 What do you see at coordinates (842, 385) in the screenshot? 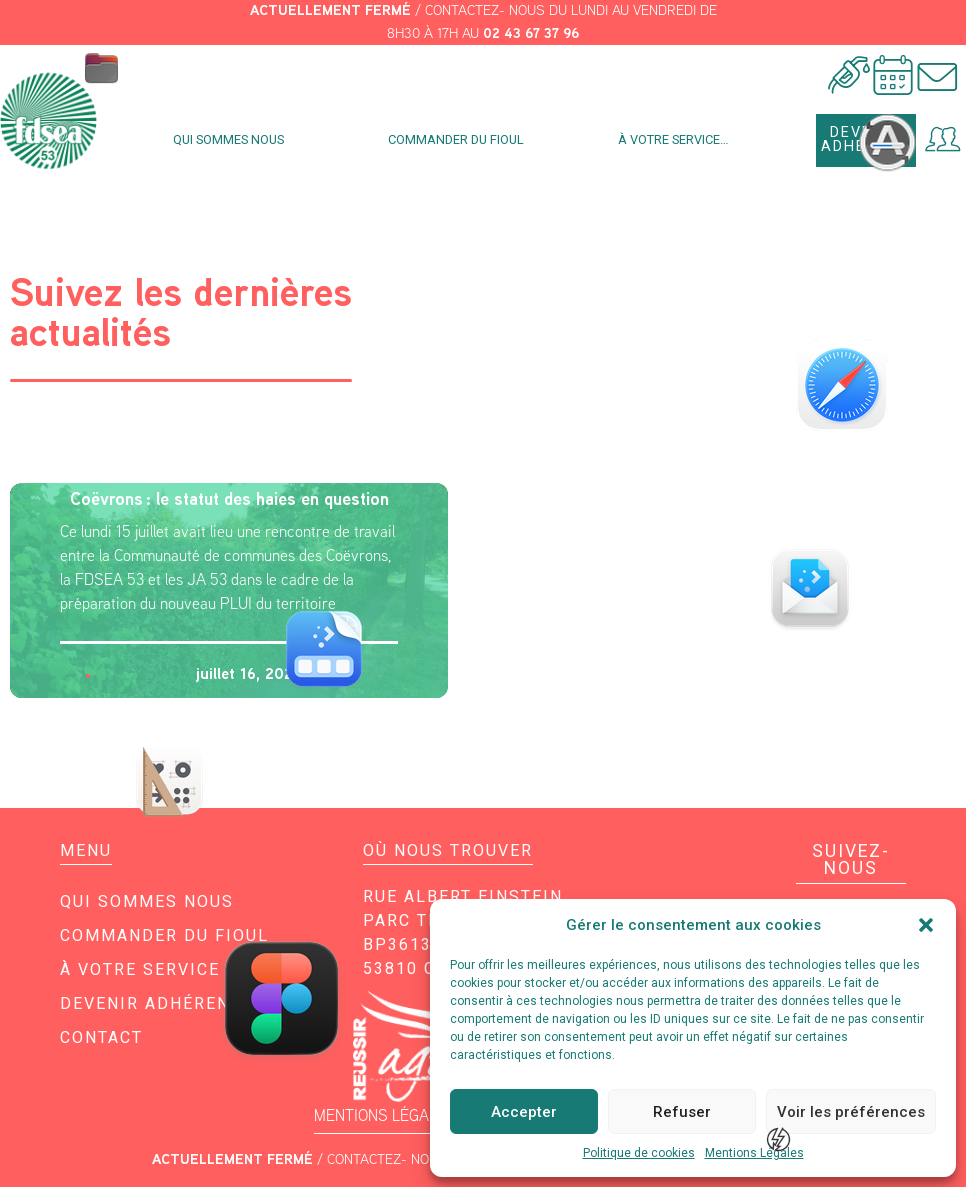
I see `open Safari web browser` at bounding box center [842, 385].